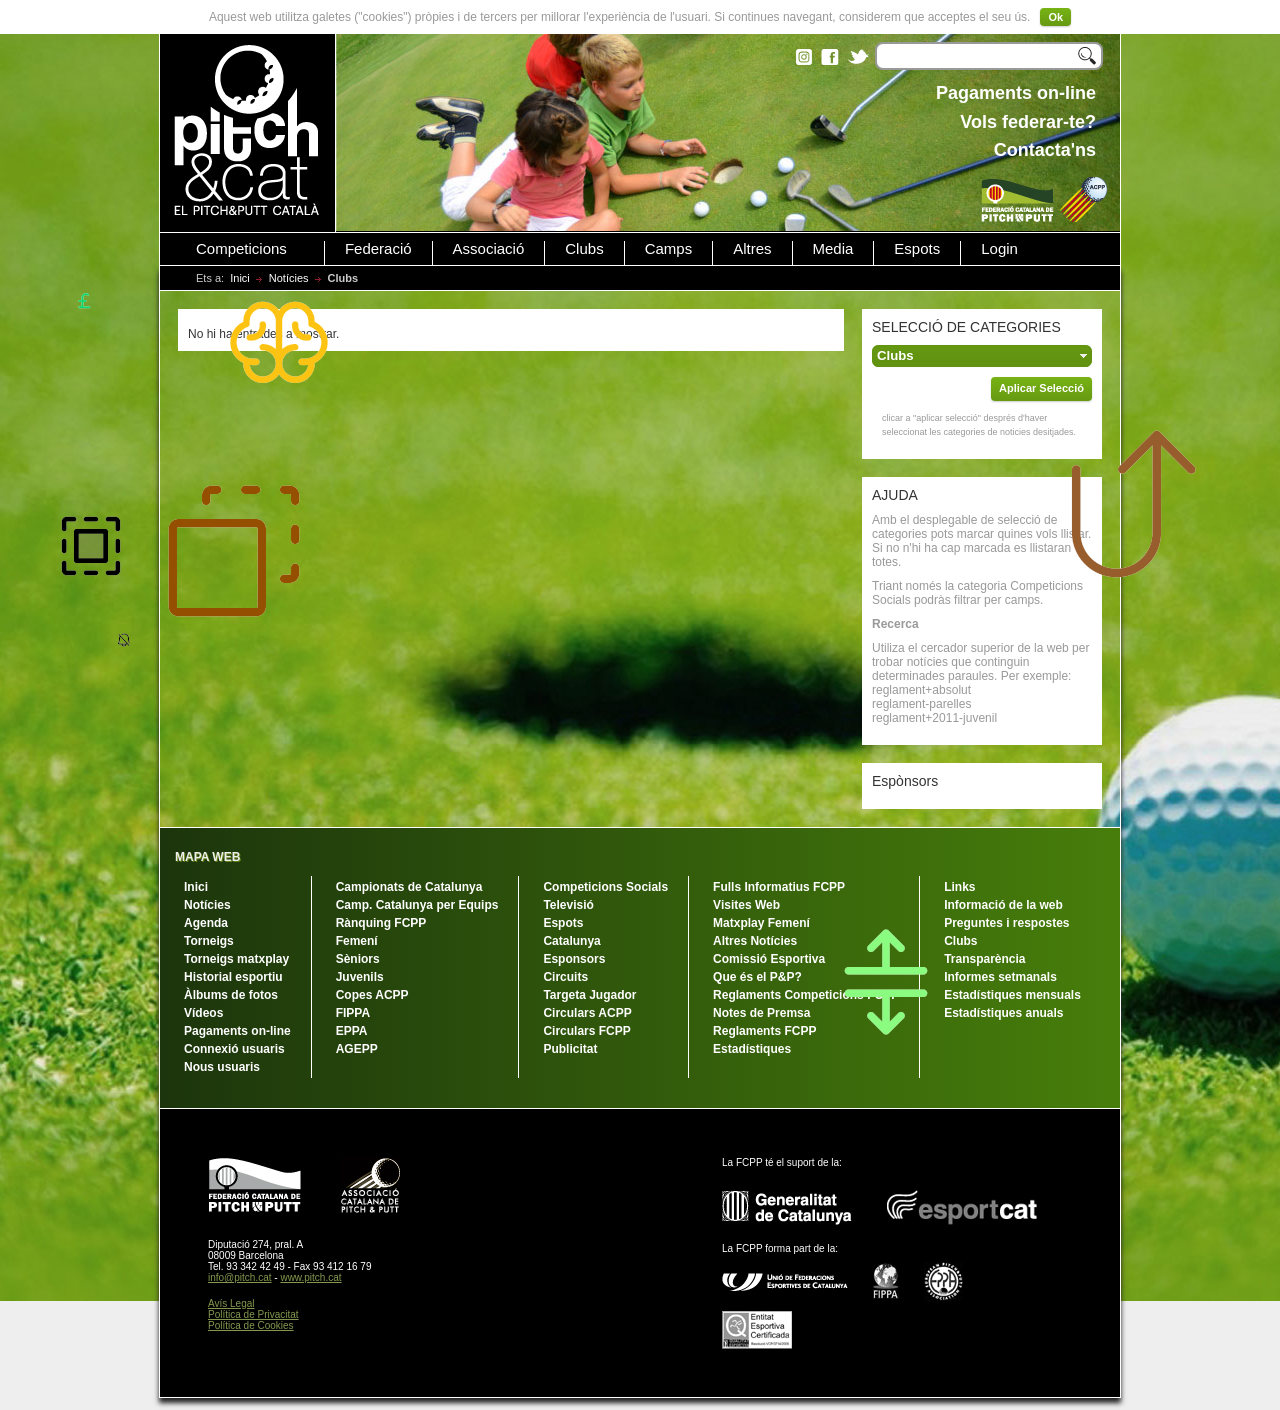 The height and width of the screenshot is (1410, 1280). What do you see at coordinates (279, 344) in the screenshot?
I see `access AI or smart features` at bounding box center [279, 344].